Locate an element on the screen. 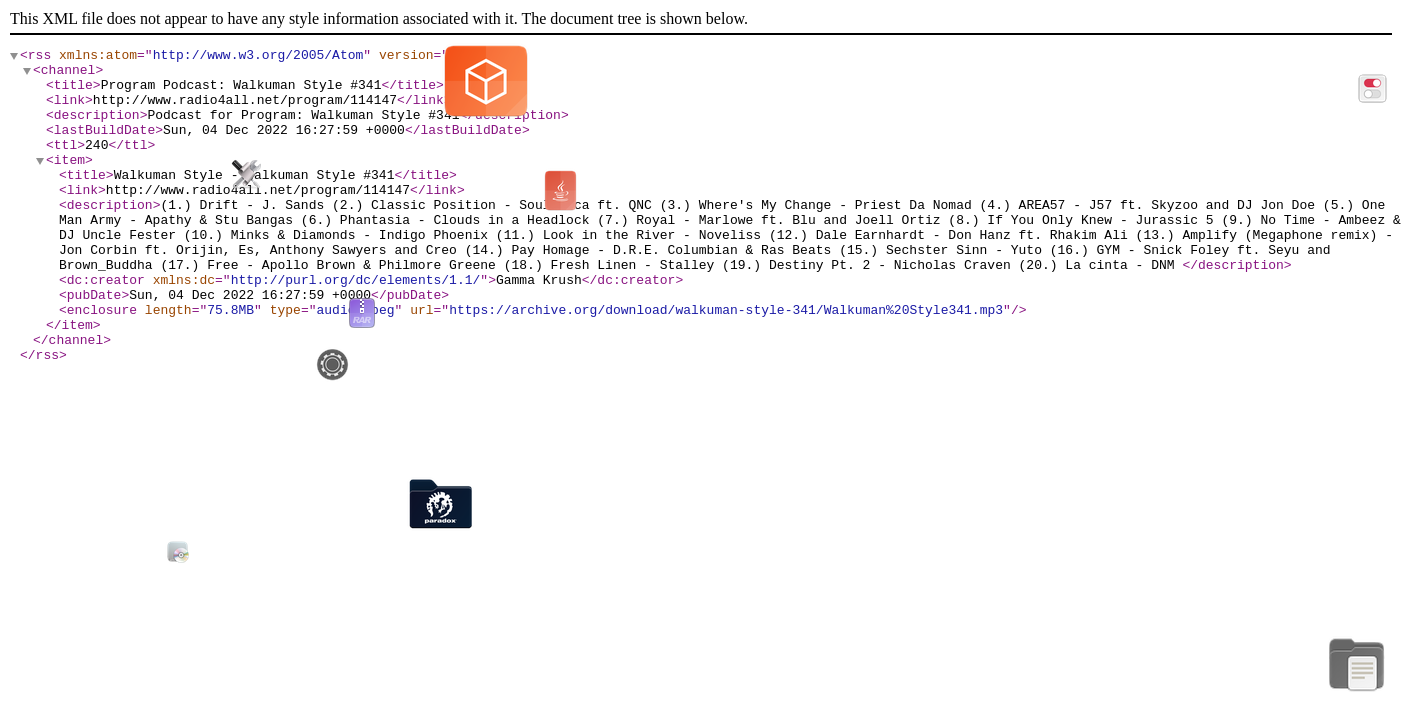  open a file from your documents is located at coordinates (1356, 663).